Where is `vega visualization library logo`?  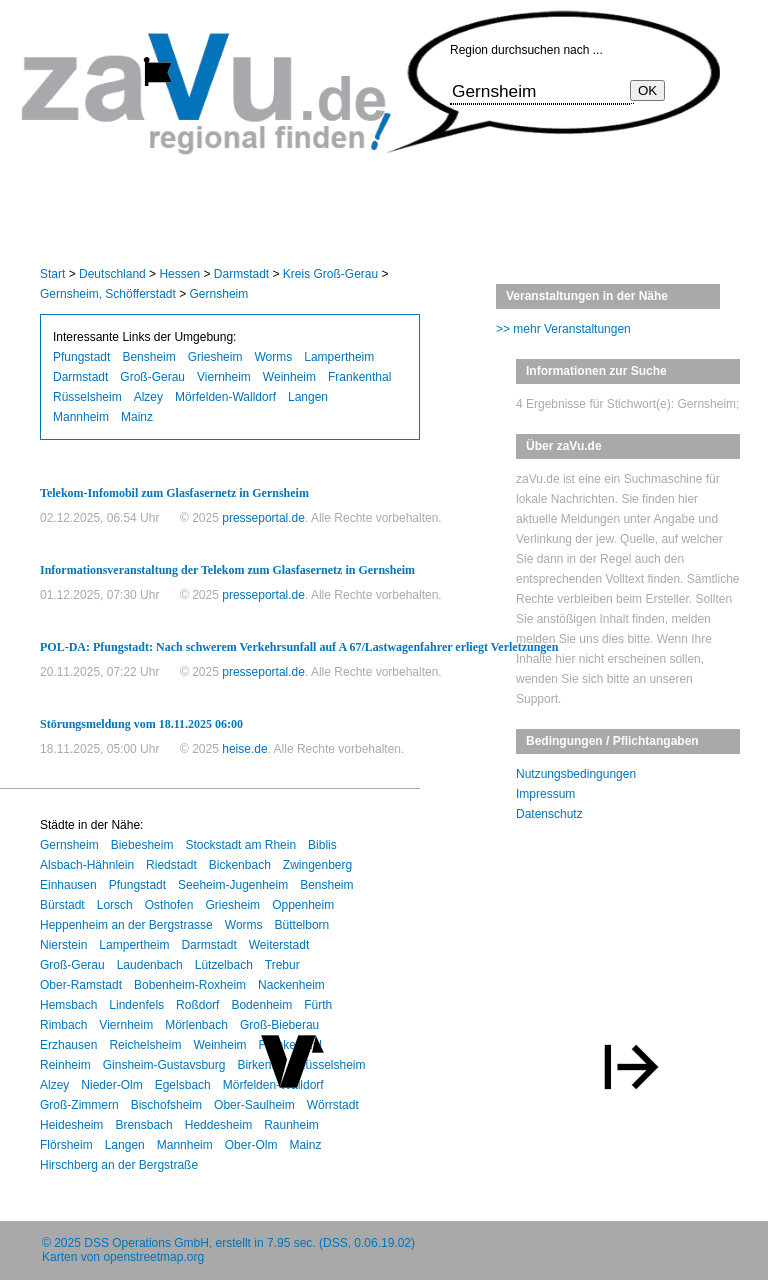 vega visualization library logo is located at coordinates (292, 1061).